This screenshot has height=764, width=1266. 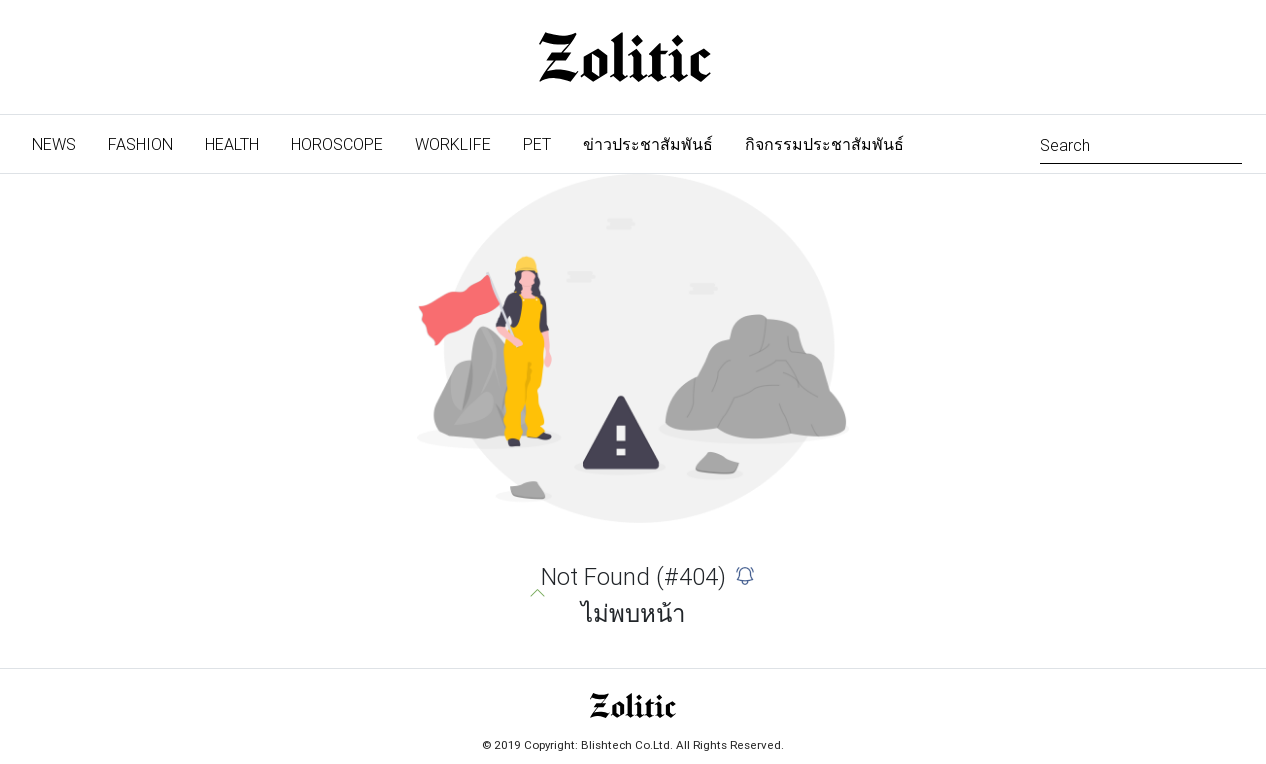 I want to click on collapse an expanded section, so click(x=537, y=593).